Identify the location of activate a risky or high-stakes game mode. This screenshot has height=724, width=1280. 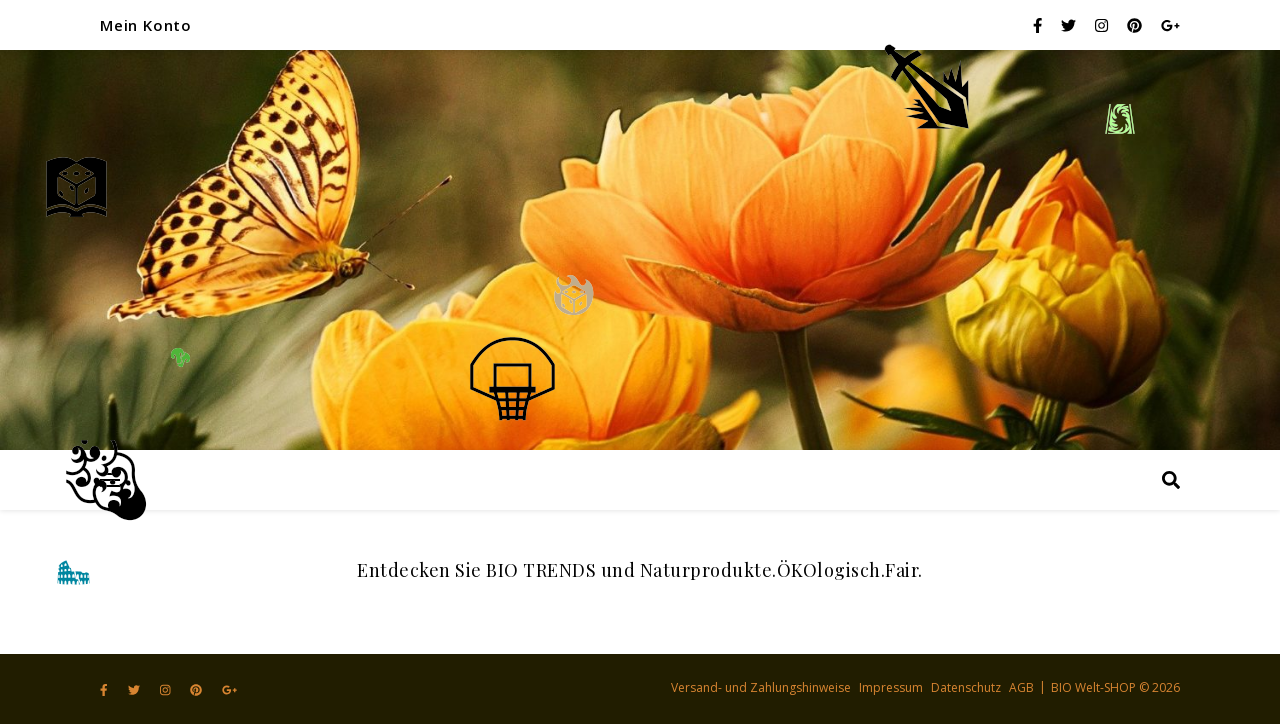
(574, 295).